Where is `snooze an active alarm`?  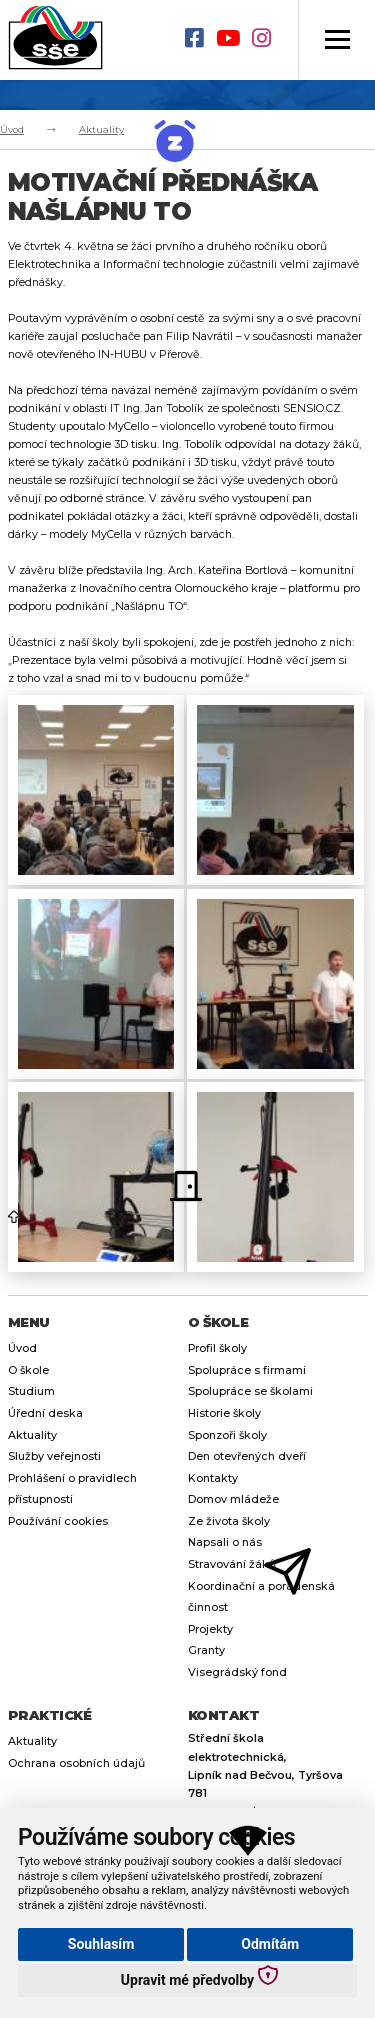 snooze an active alarm is located at coordinates (175, 141).